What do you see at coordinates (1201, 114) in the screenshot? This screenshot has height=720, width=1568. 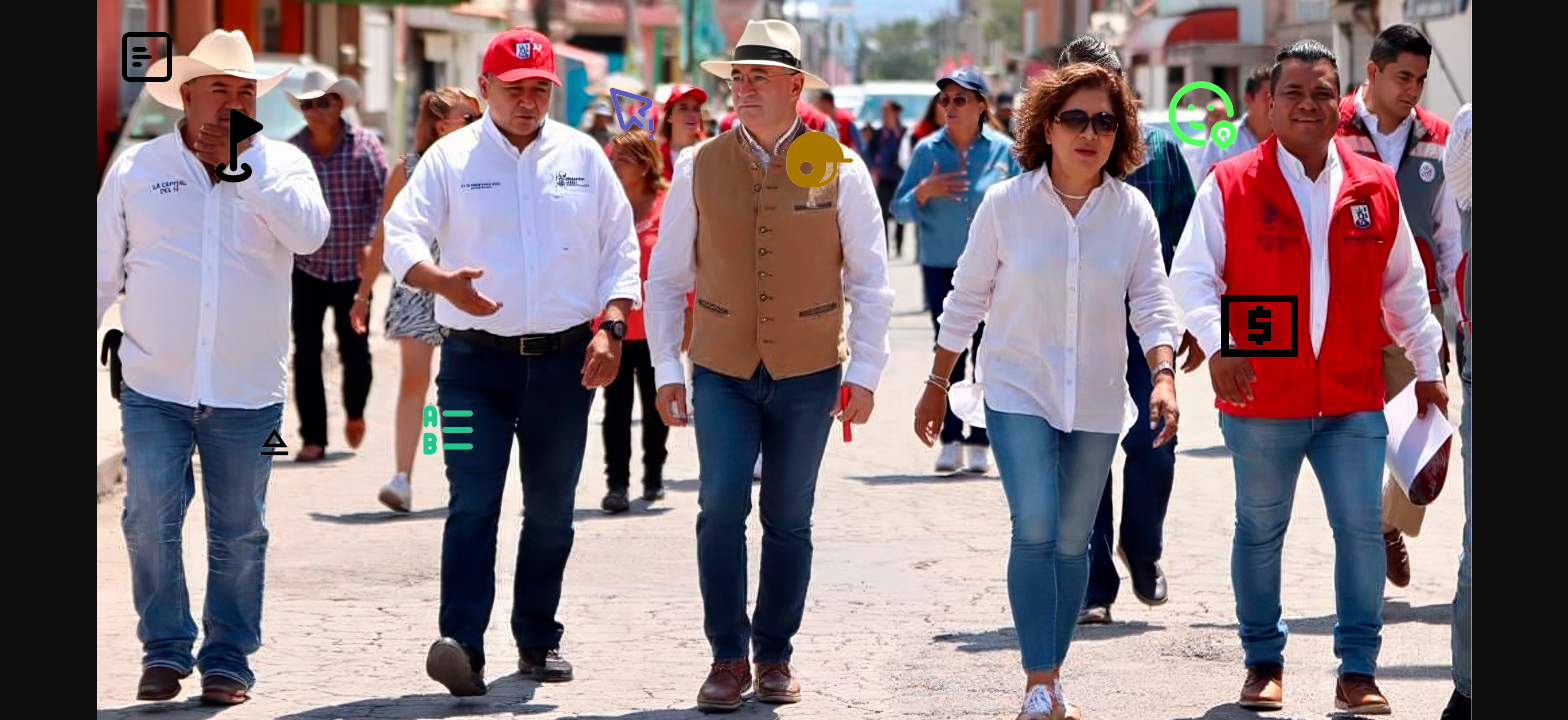 I see `pin your current mood or status` at bounding box center [1201, 114].